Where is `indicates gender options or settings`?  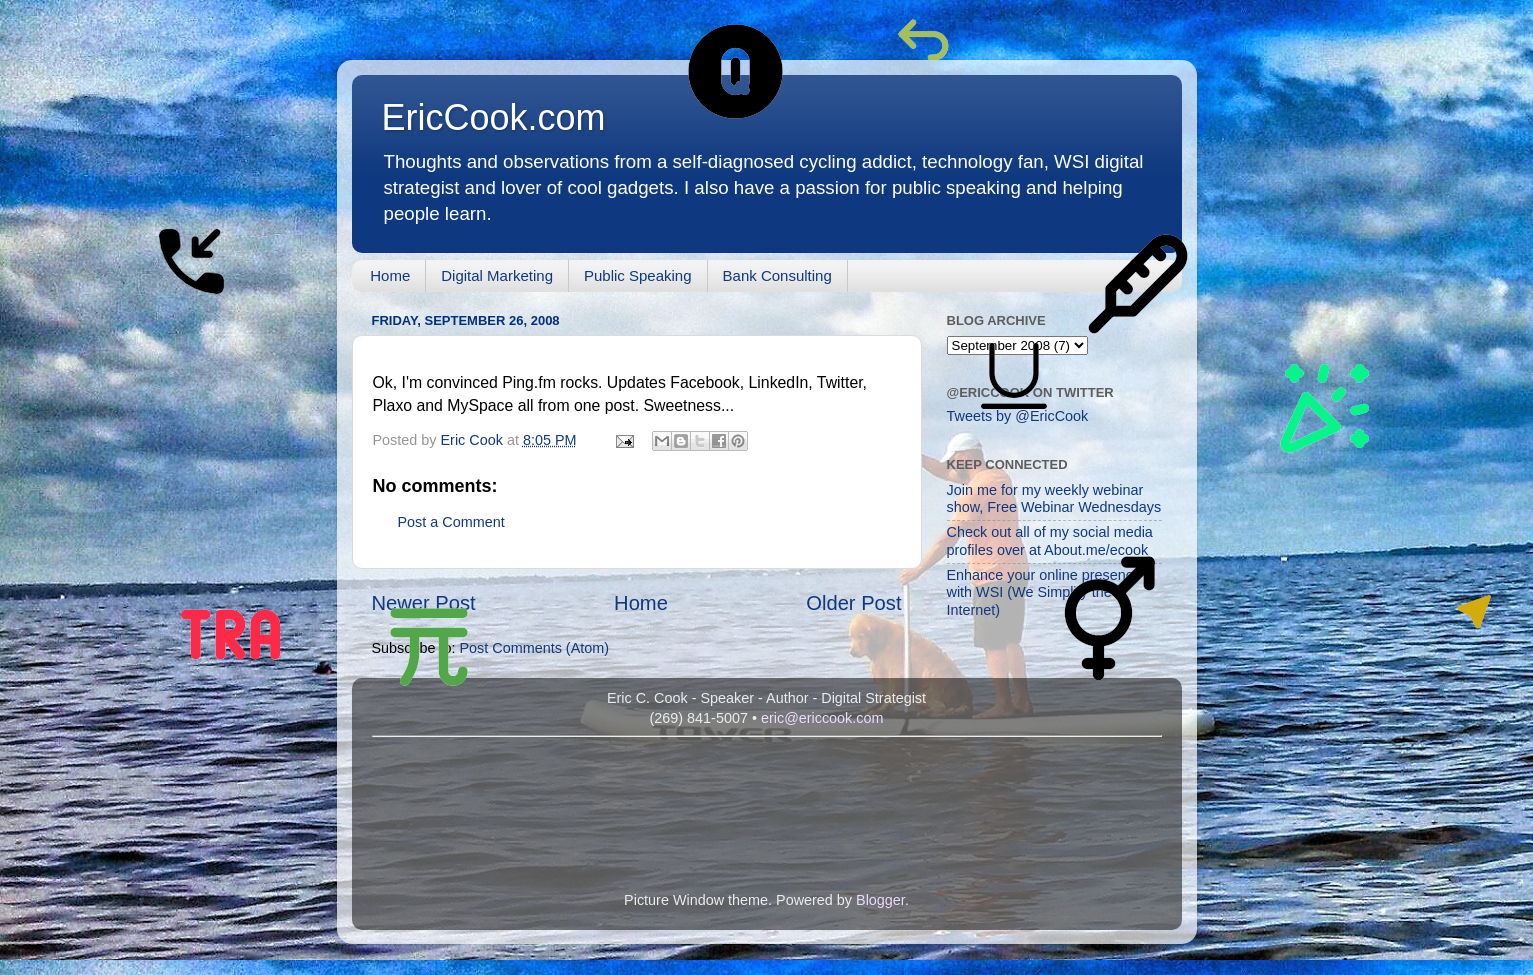
indicates gender options or settings is located at coordinates (1098, 618).